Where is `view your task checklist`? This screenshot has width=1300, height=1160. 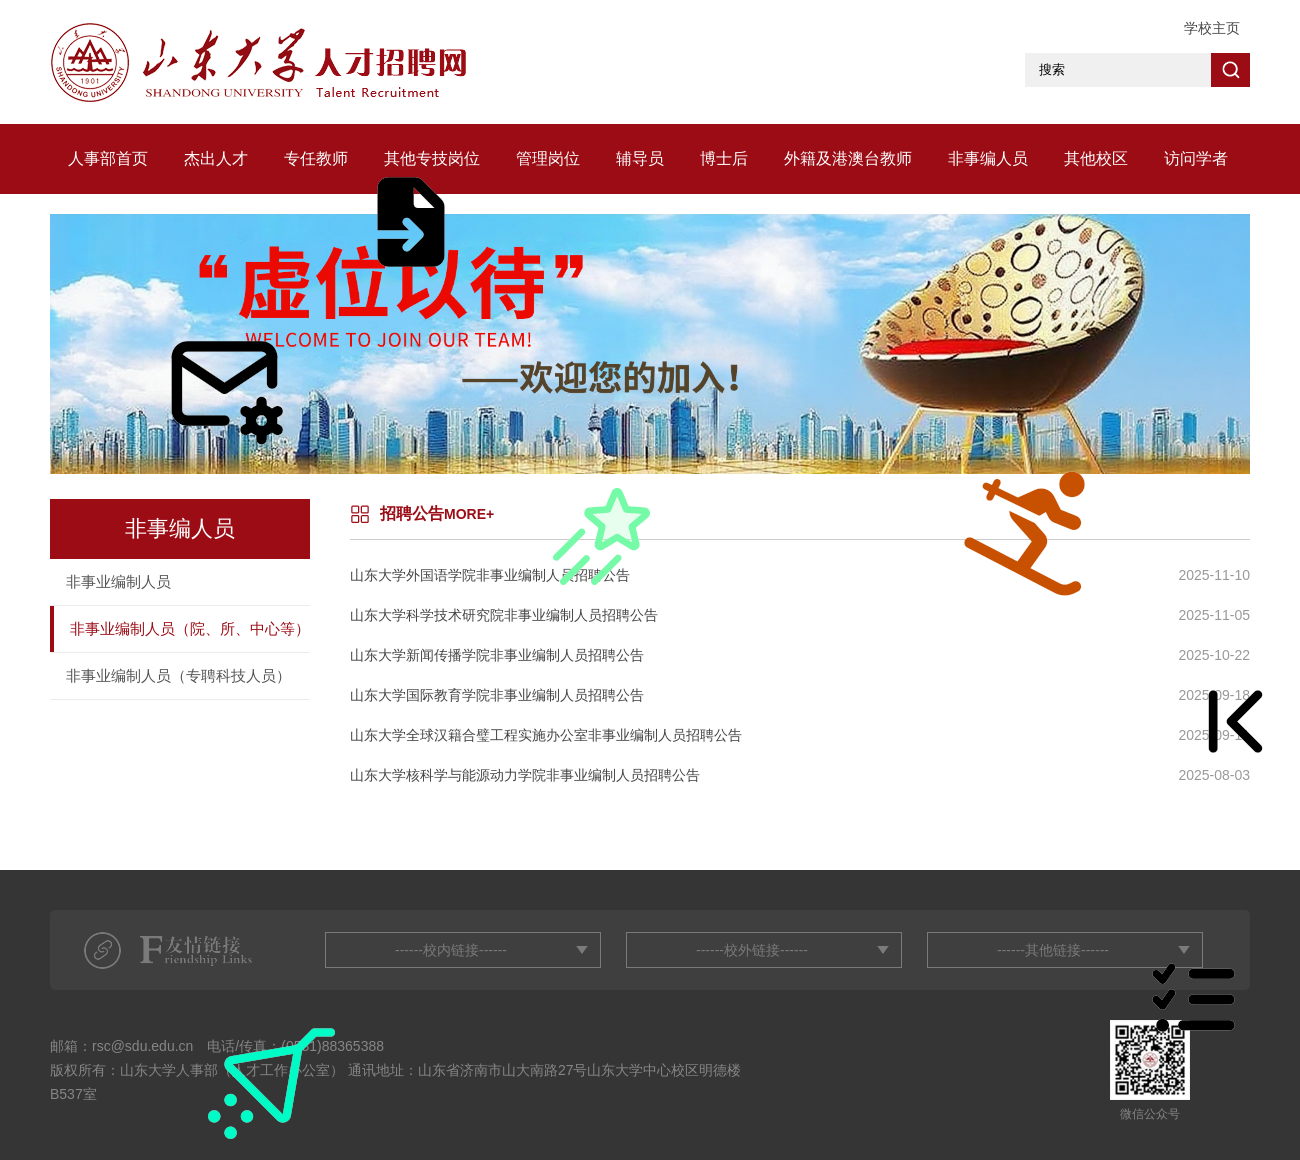 view your task checklist is located at coordinates (1193, 999).